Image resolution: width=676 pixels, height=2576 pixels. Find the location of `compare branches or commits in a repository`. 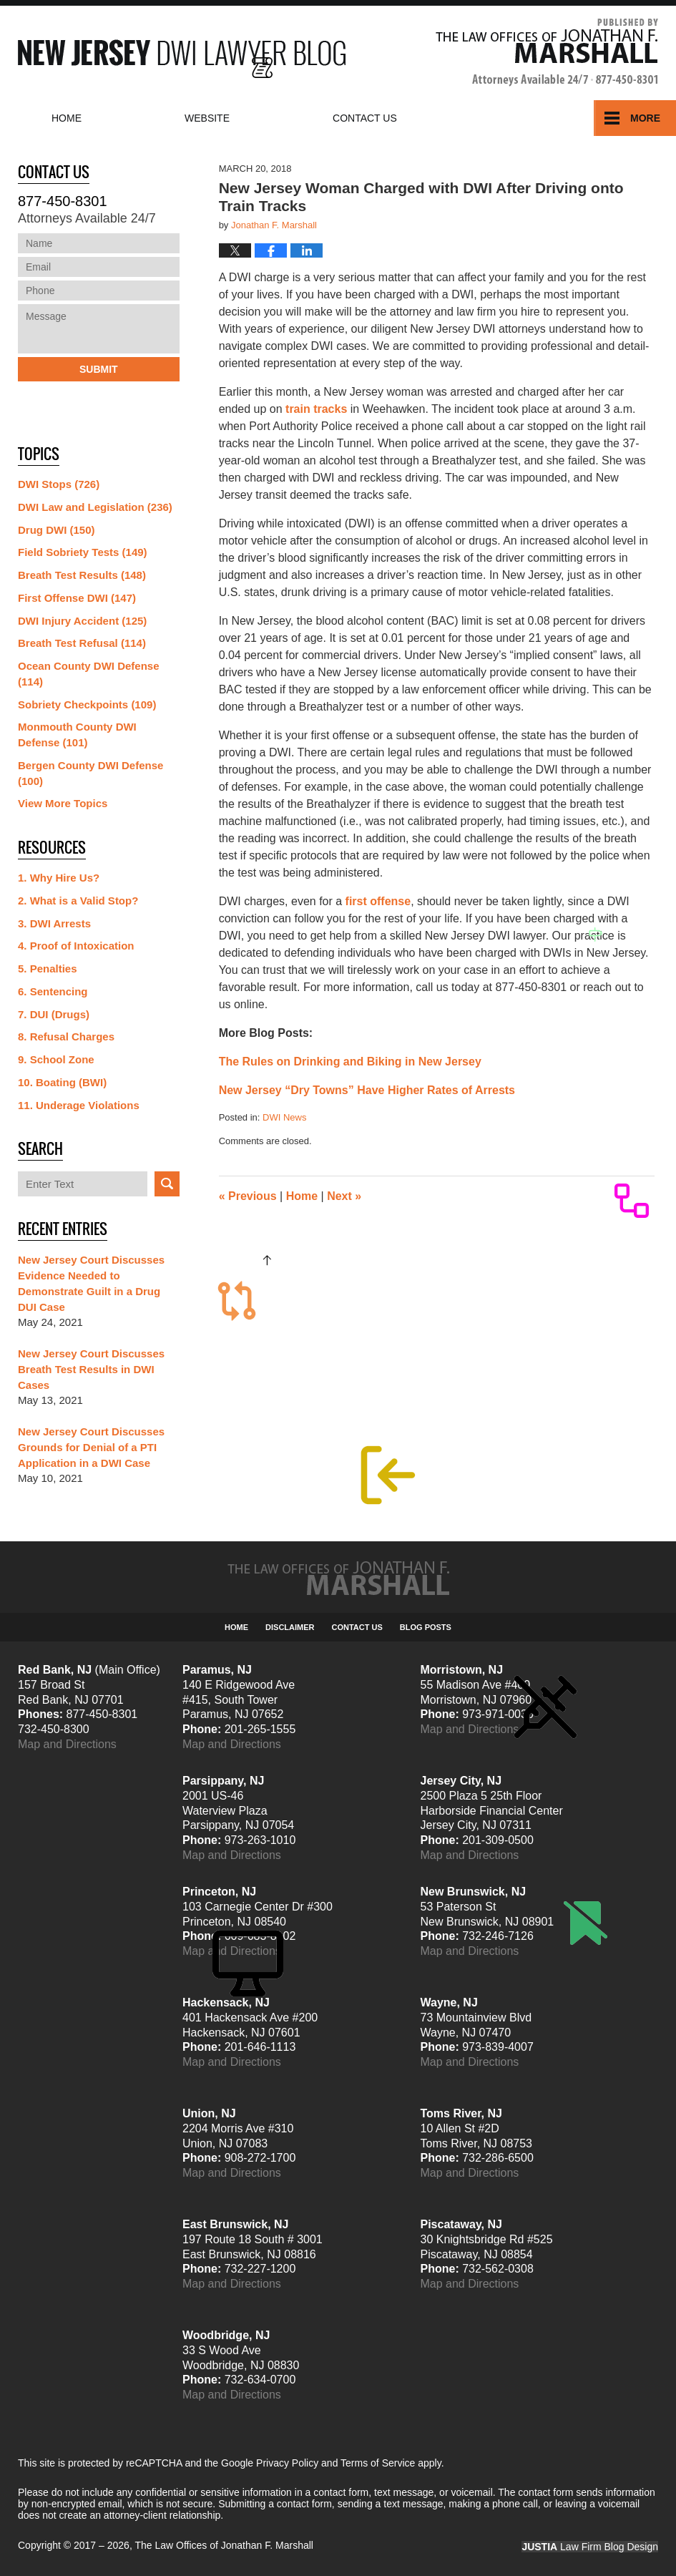

compare branches or commits in a repository is located at coordinates (237, 1301).